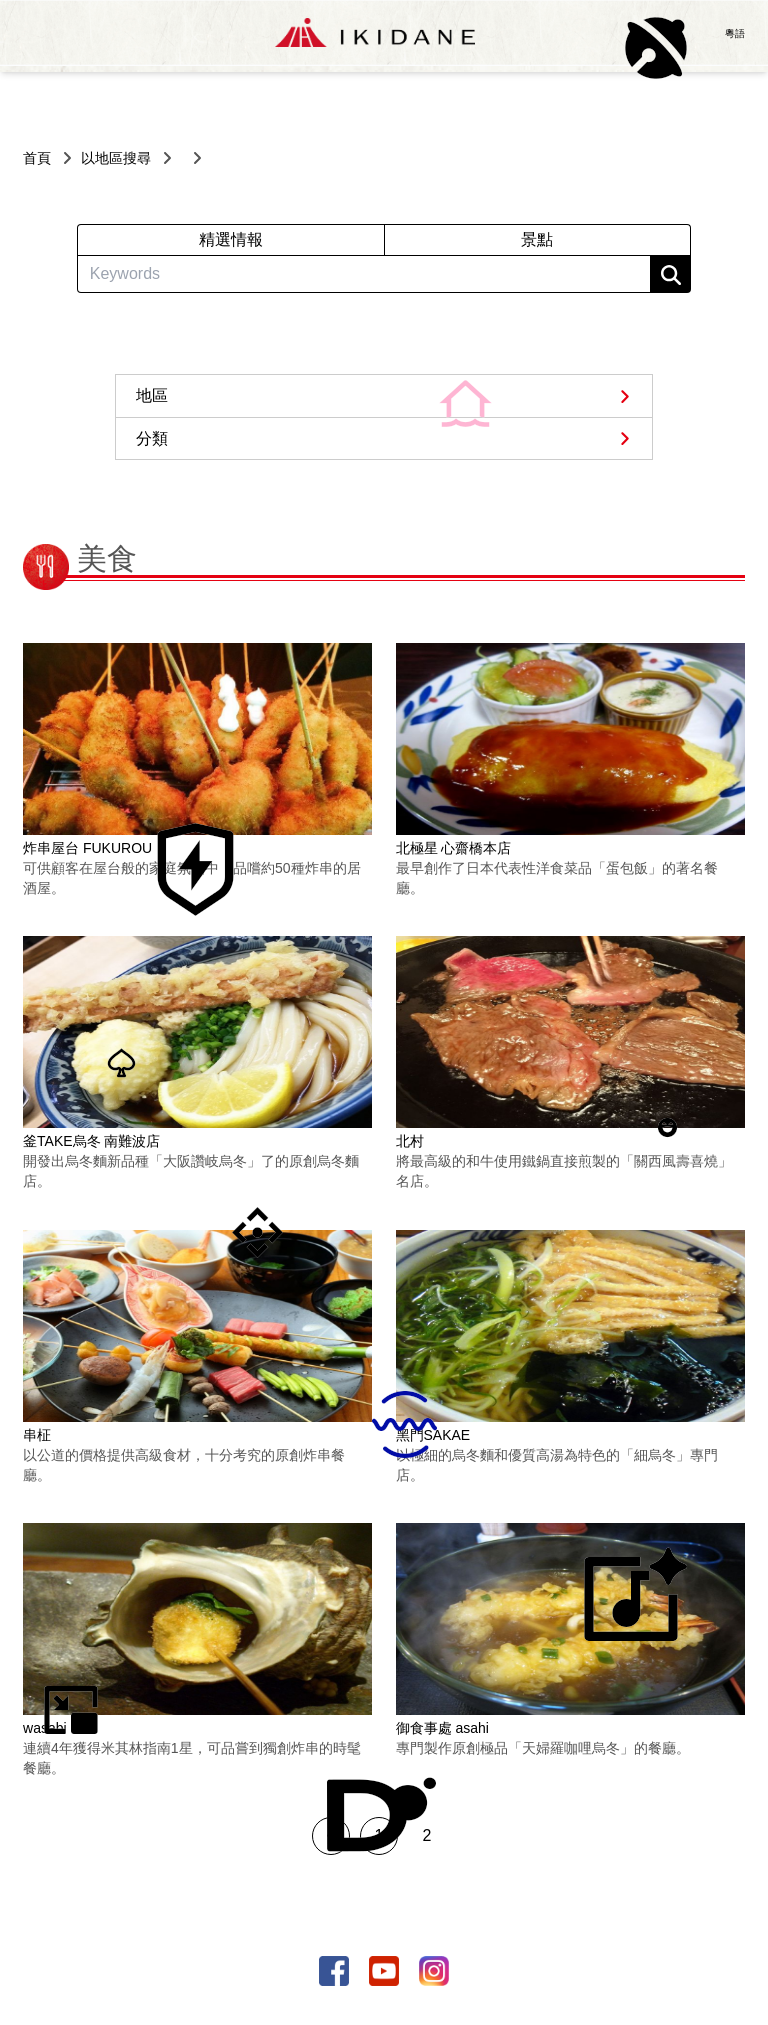 The image size is (768, 2025). I want to click on spade suit symbol for card games, so click(121, 1063).